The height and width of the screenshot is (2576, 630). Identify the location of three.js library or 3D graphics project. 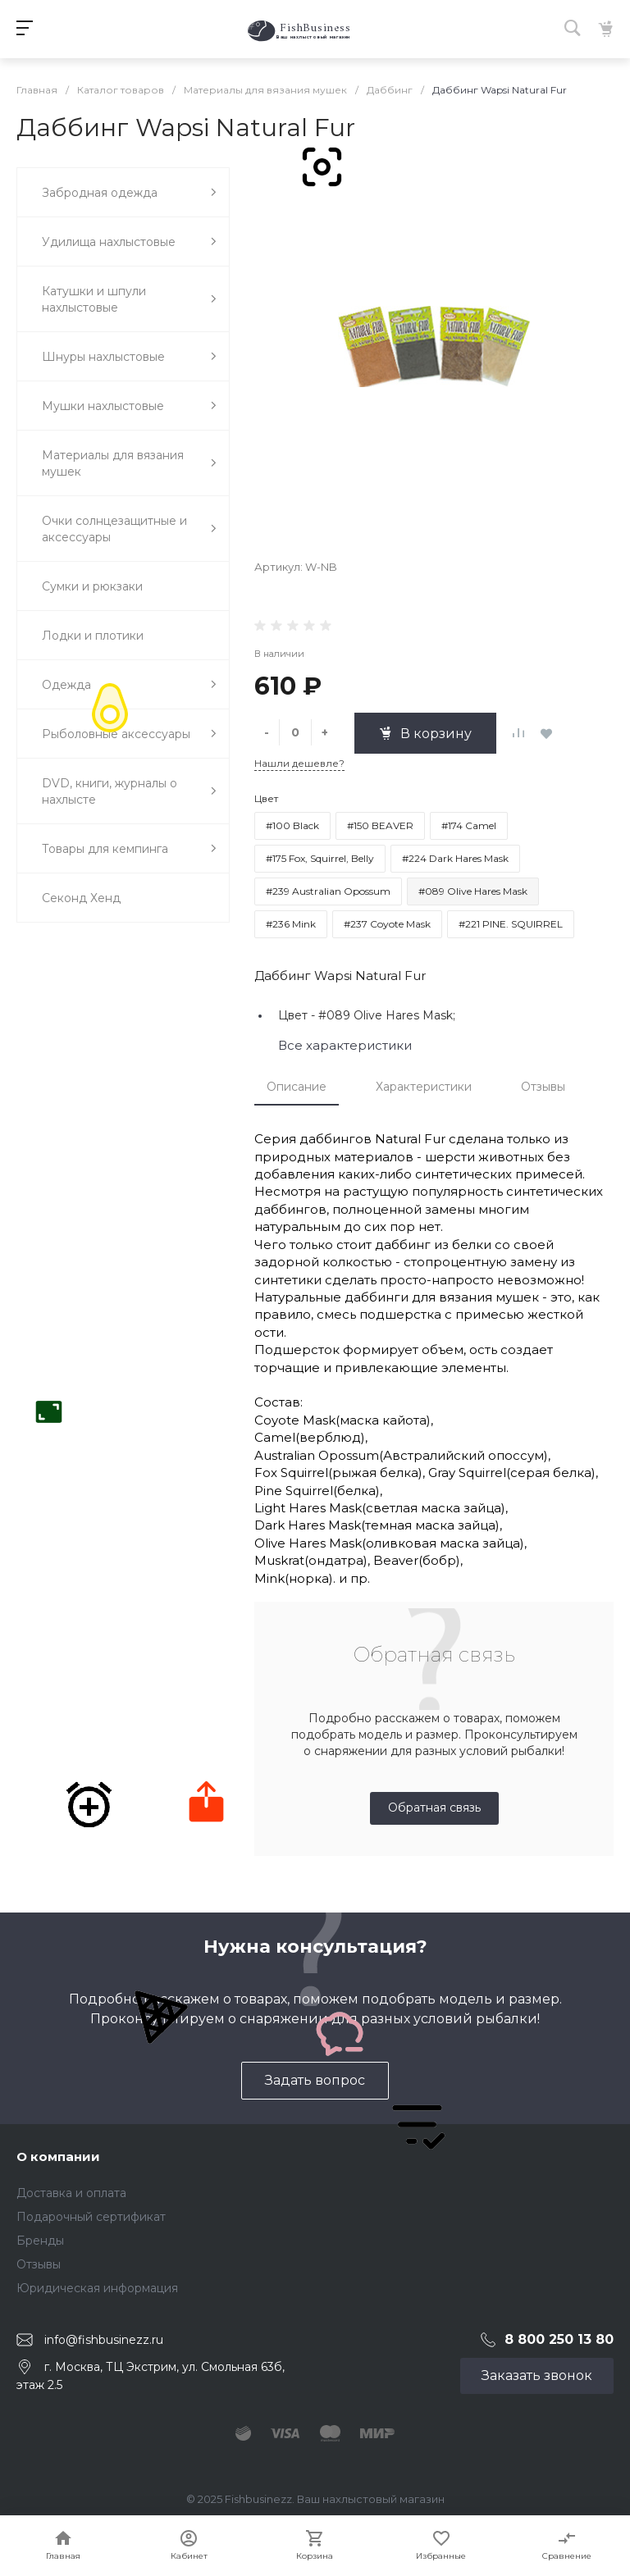
(160, 2016).